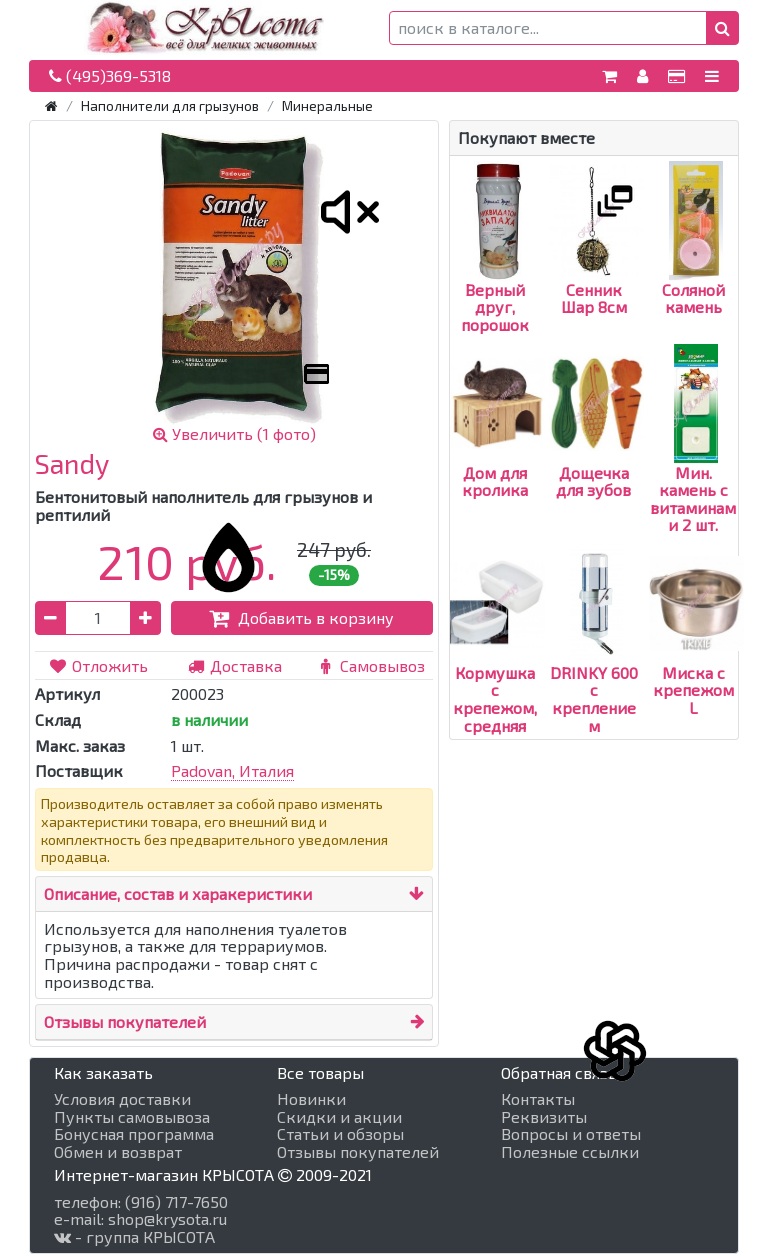 The width and height of the screenshot is (768, 1259). I want to click on indicates trending or hot content, so click(228, 557).